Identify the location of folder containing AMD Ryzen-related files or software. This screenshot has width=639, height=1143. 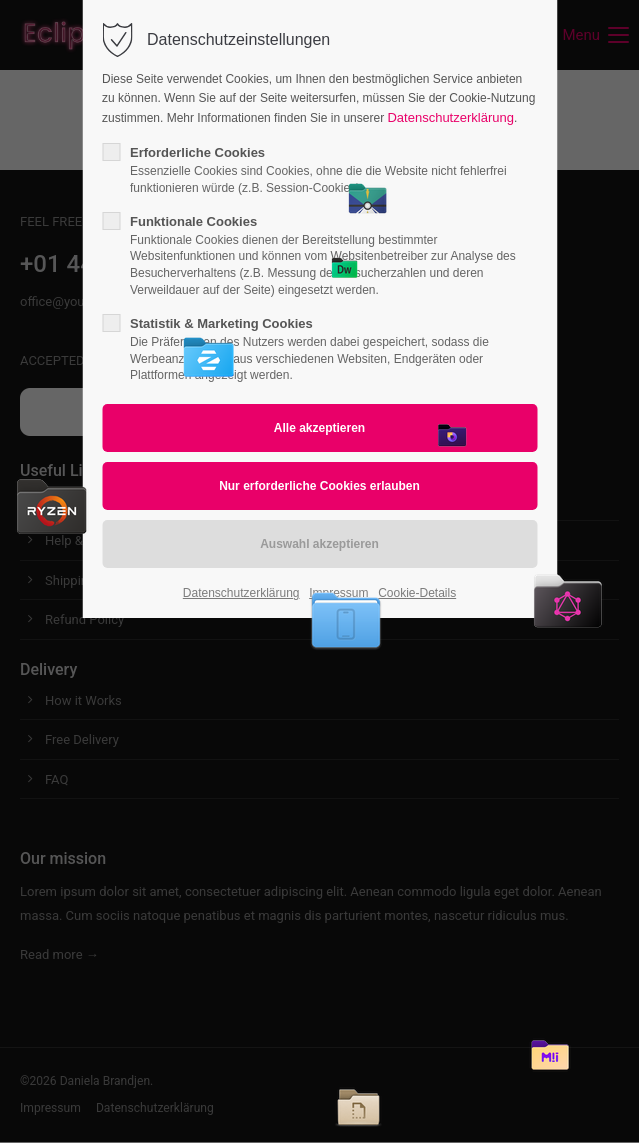
(51, 508).